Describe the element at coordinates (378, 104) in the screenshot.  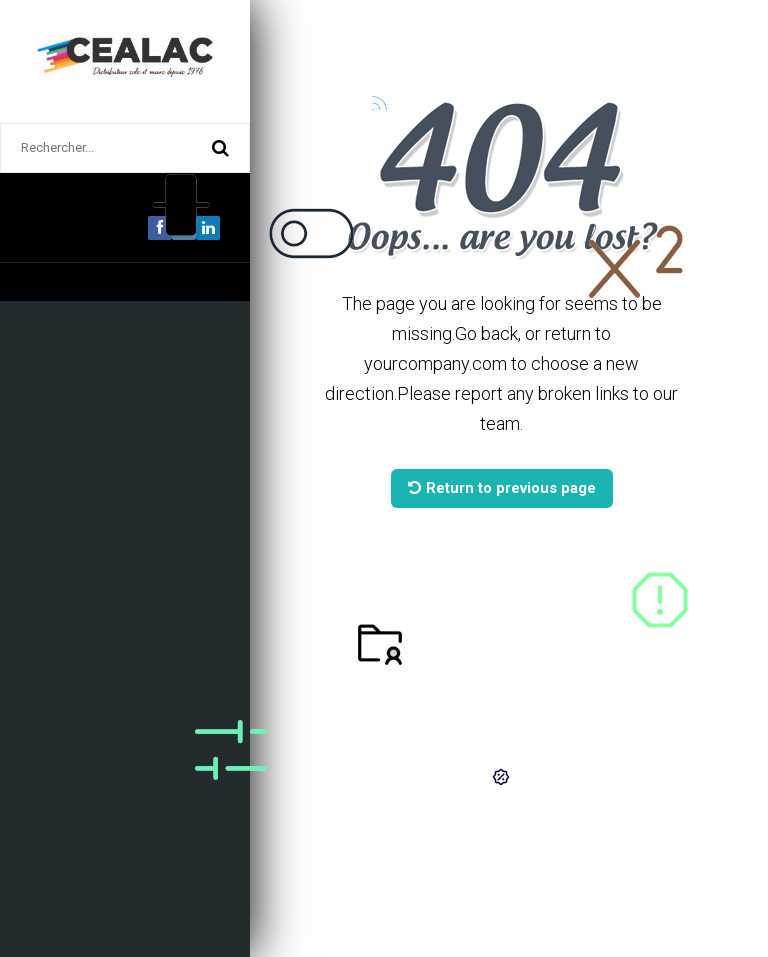
I see `subscribe to RSS feed` at that location.